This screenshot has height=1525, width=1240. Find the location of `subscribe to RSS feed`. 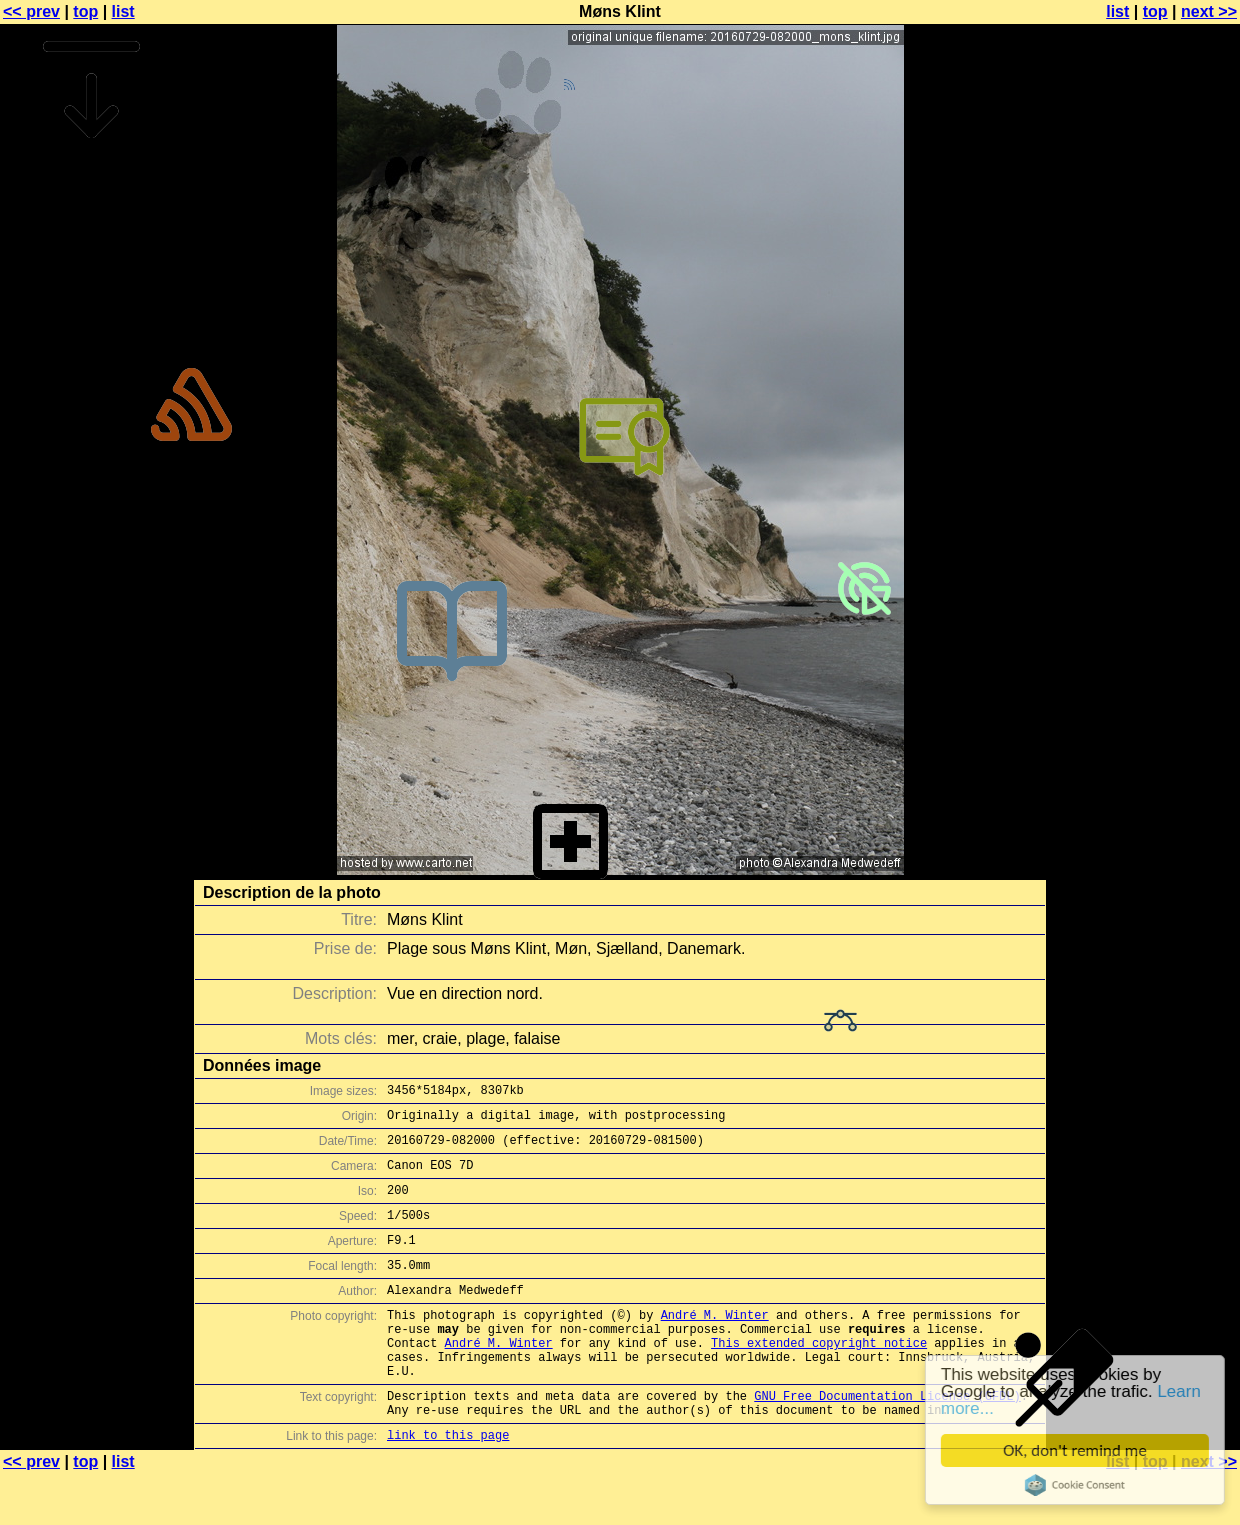

subscribe to RSS feed is located at coordinates (569, 85).